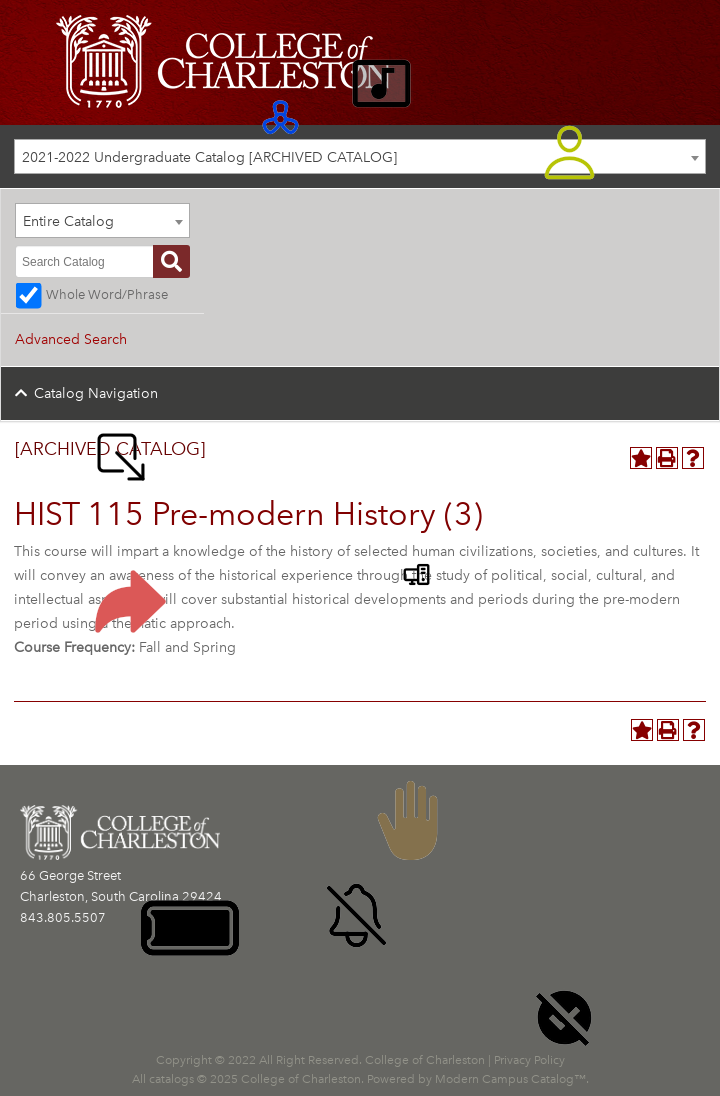 This screenshot has height=1096, width=720. I want to click on play or view music videos, so click(381, 83).